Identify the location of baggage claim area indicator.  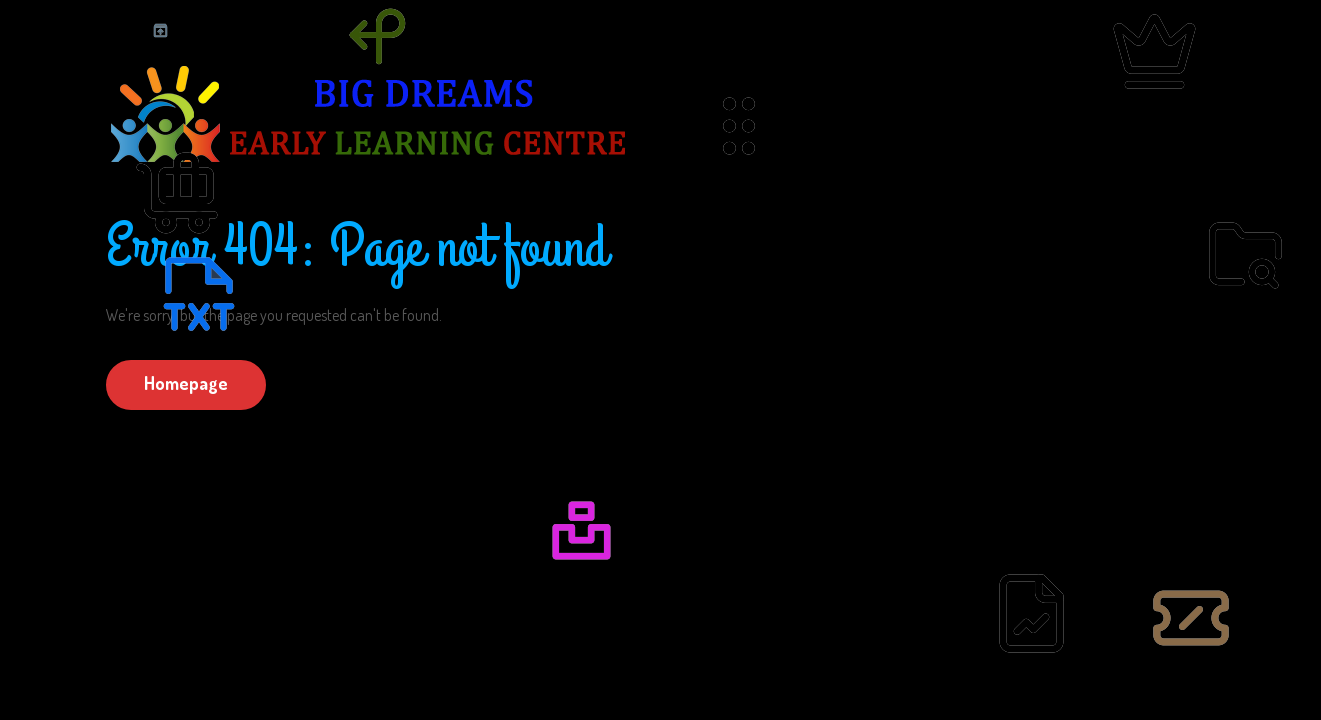
(177, 193).